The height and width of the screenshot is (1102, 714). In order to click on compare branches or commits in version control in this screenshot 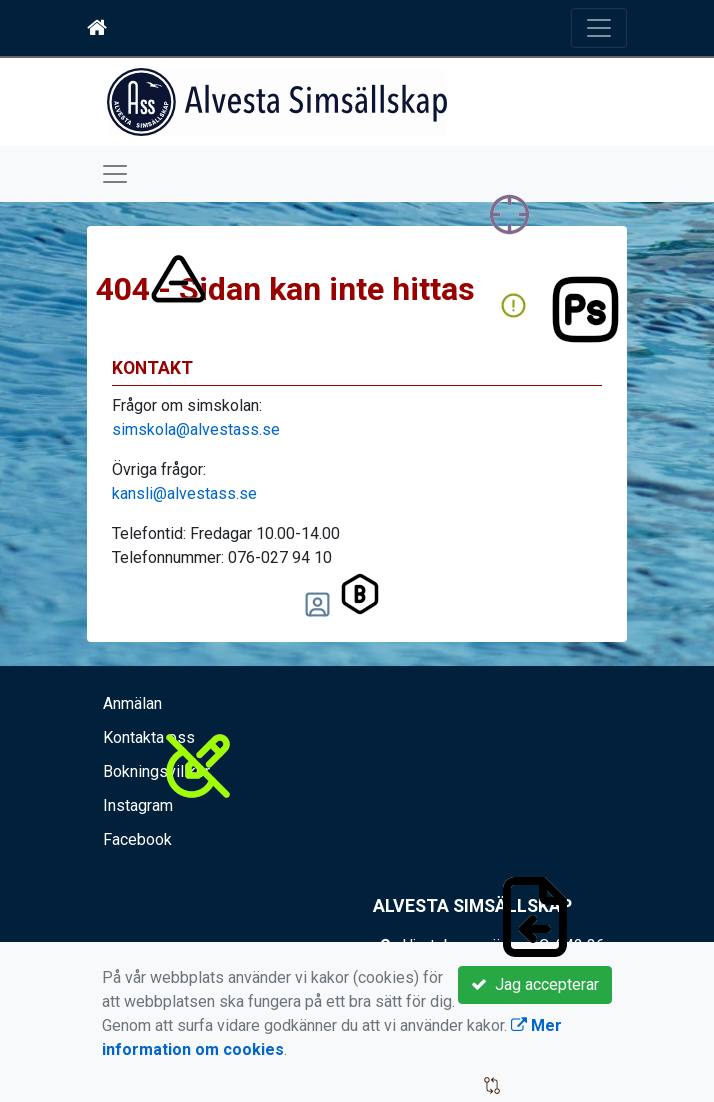, I will do `click(492, 1085)`.